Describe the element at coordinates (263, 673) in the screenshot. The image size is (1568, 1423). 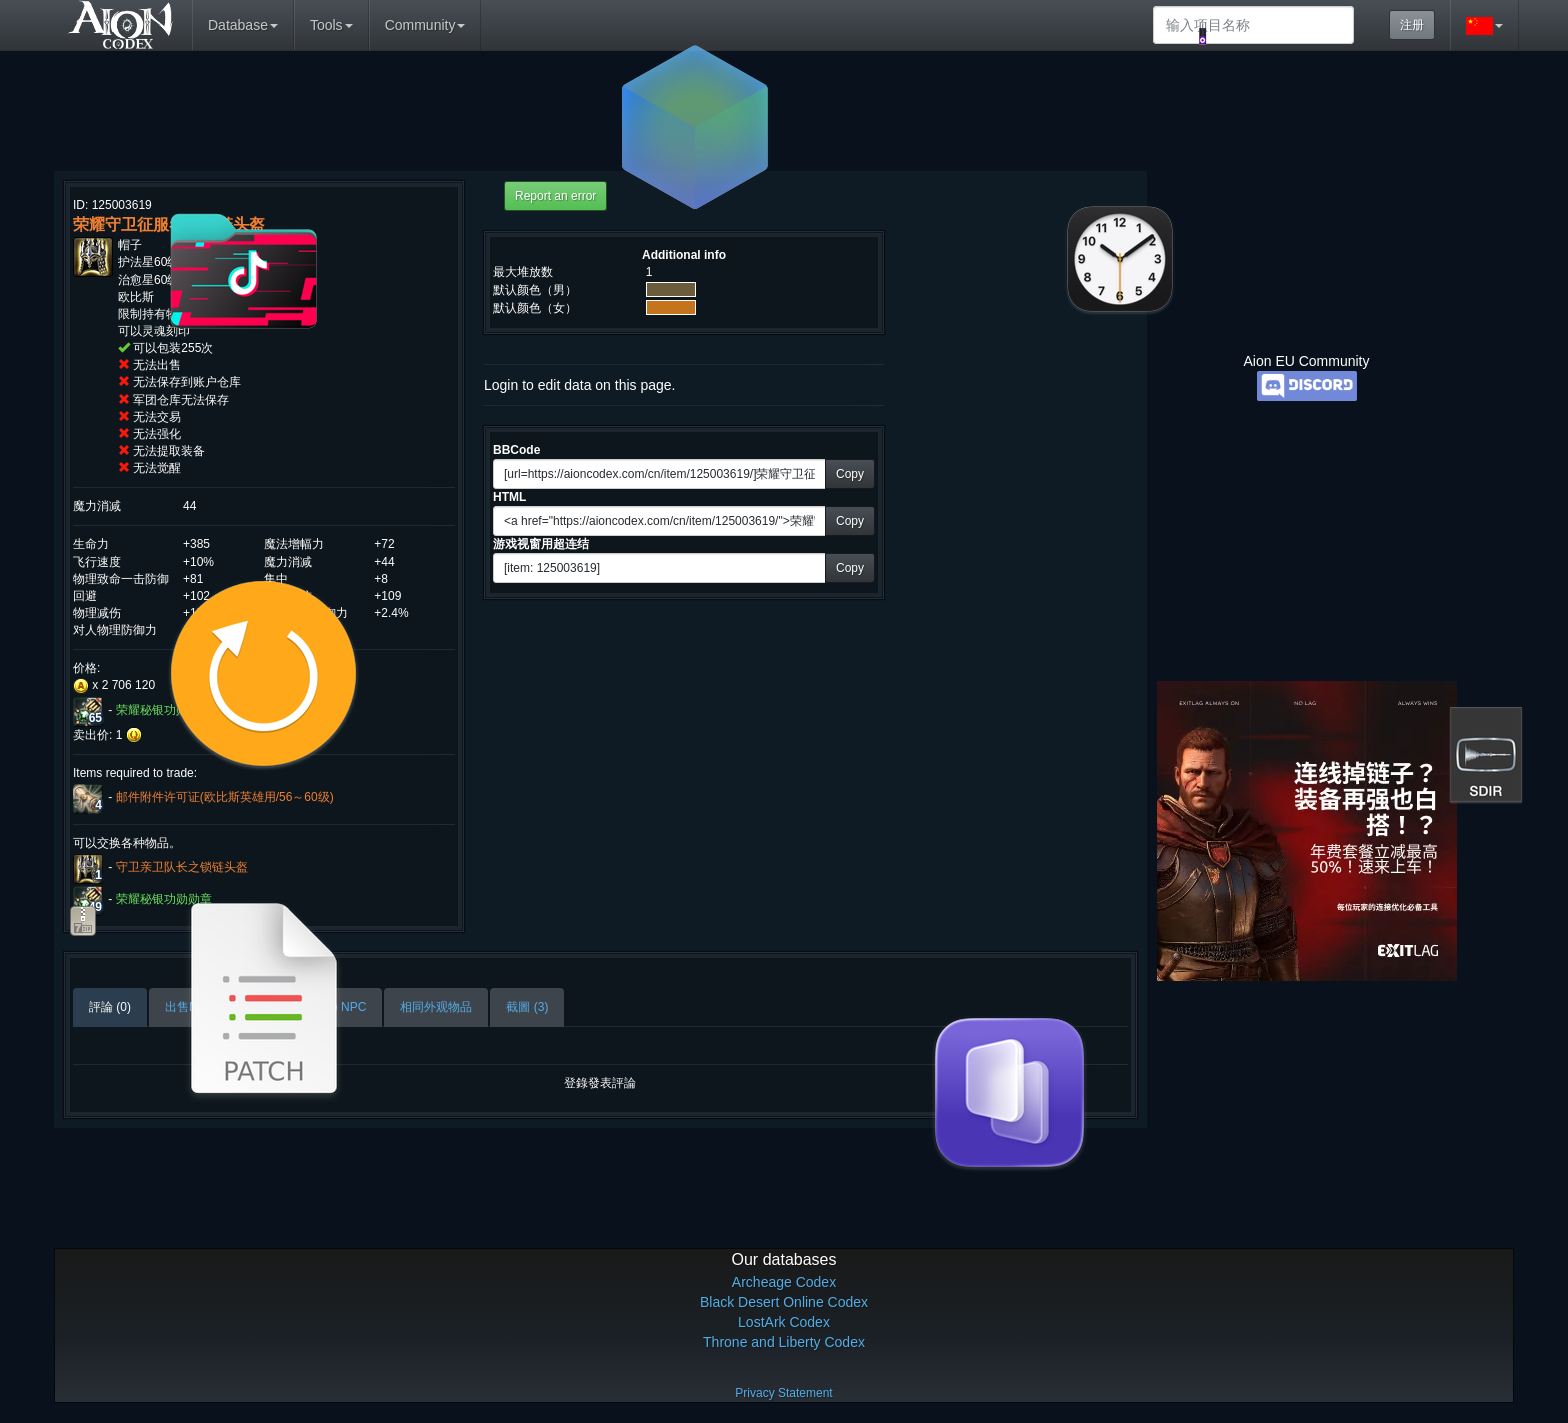
I see `reboot or restart the system` at that location.